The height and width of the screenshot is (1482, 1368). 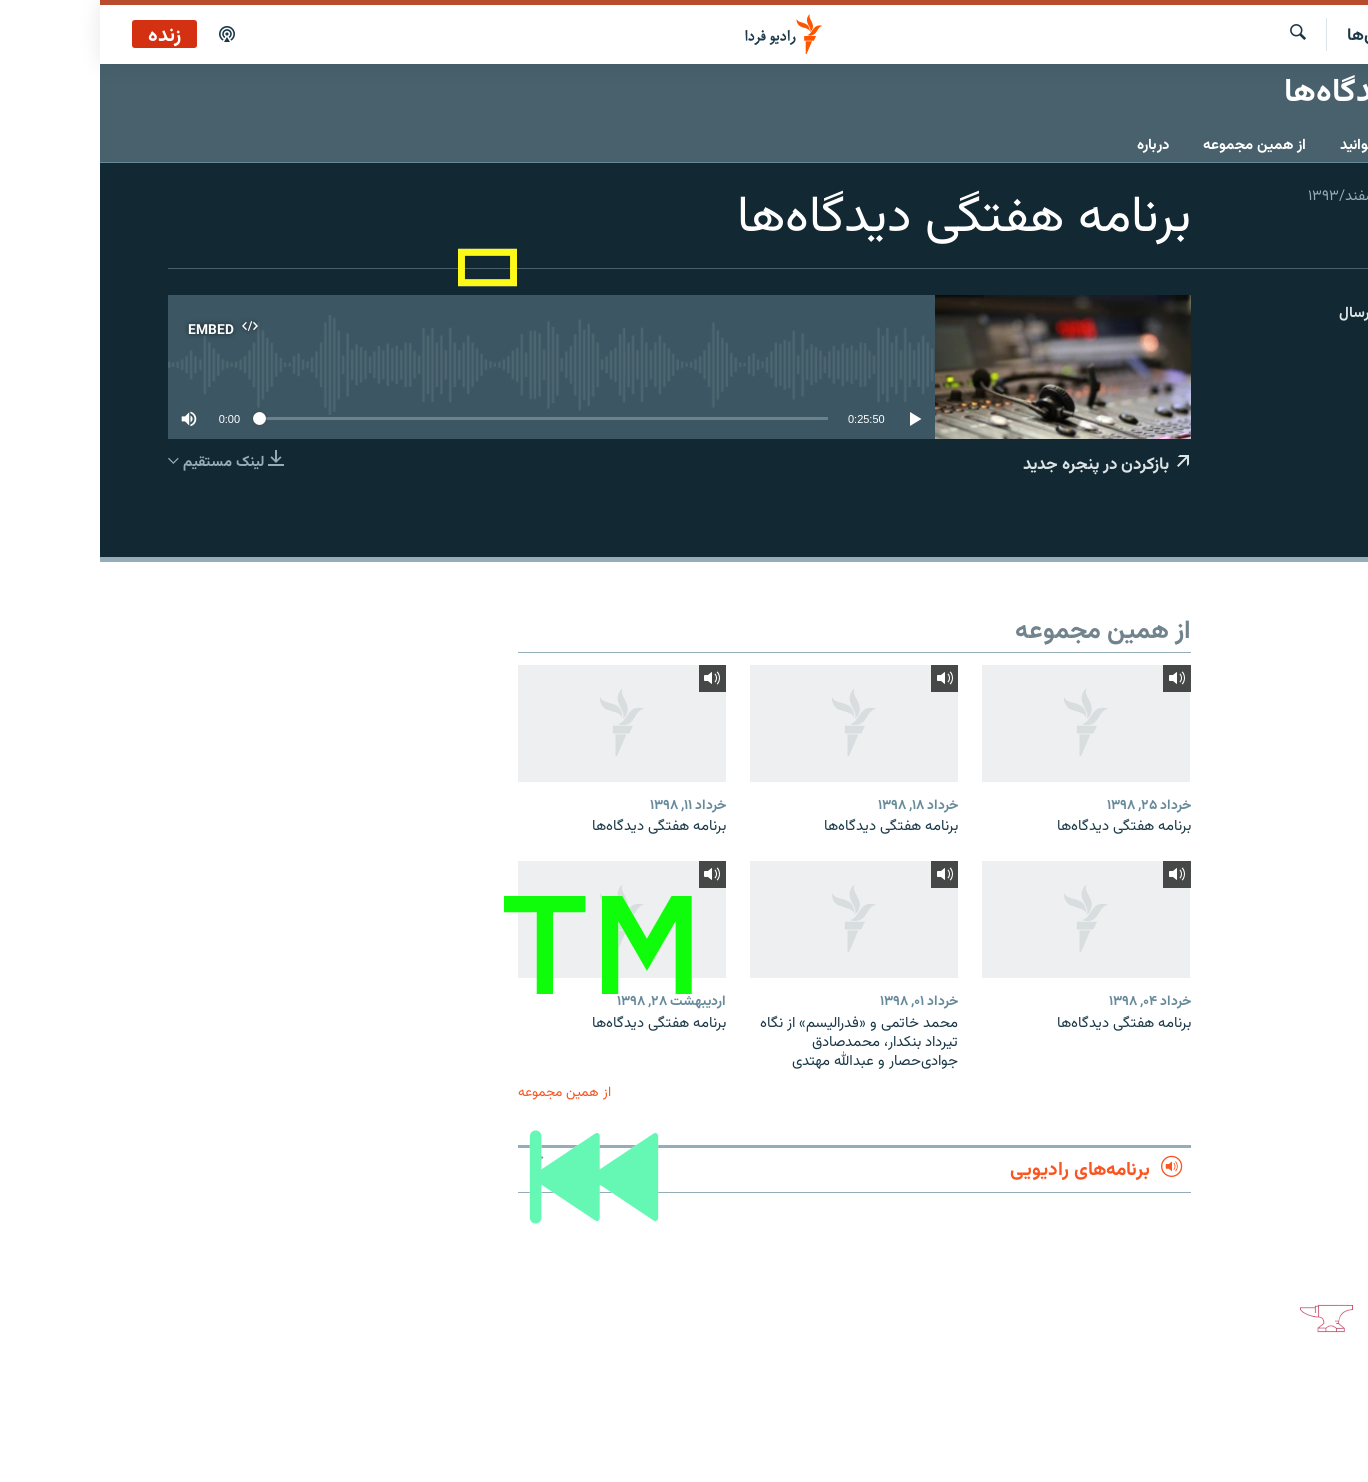 What do you see at coordinates (487, 267) in the screenshot?
I see `purism brand logo` at bounding box center [487, 267].